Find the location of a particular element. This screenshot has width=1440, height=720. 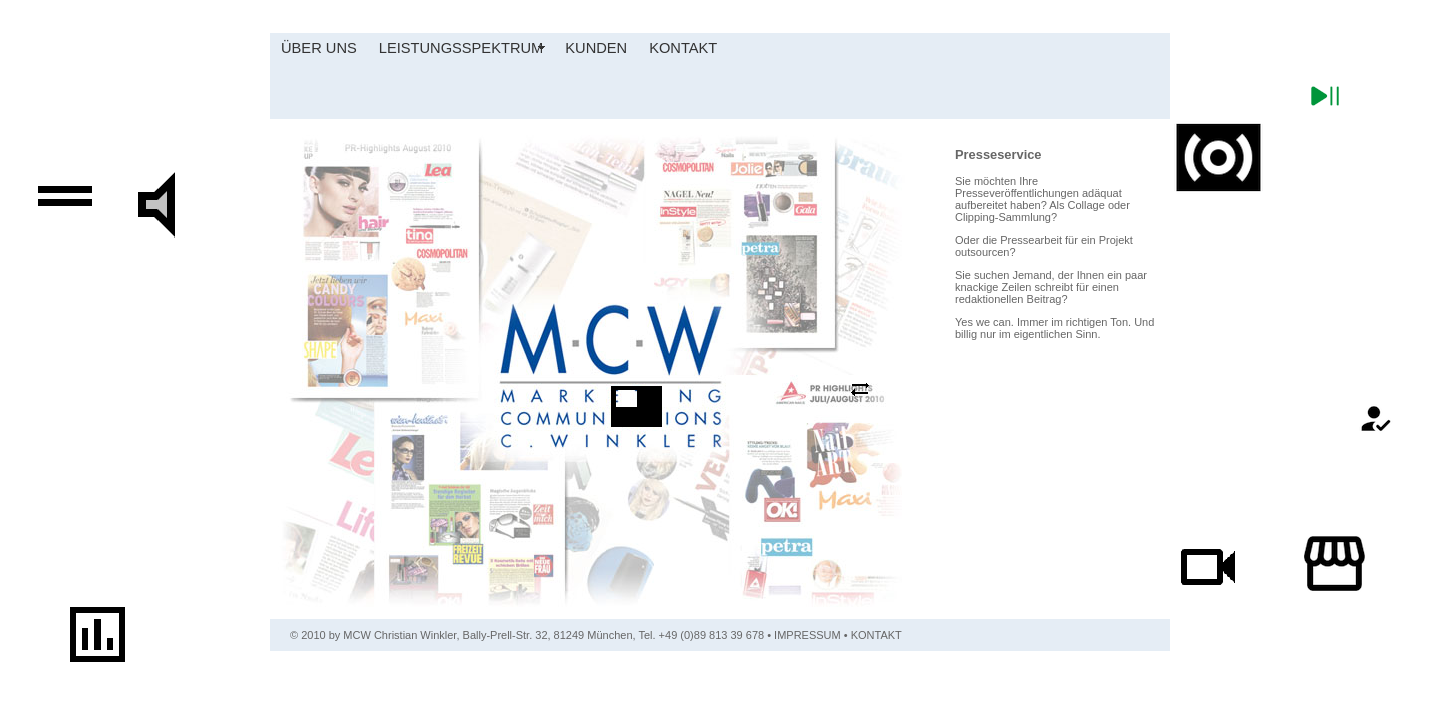

toggle between play and pause for media is located at coordinates (1325, 96).